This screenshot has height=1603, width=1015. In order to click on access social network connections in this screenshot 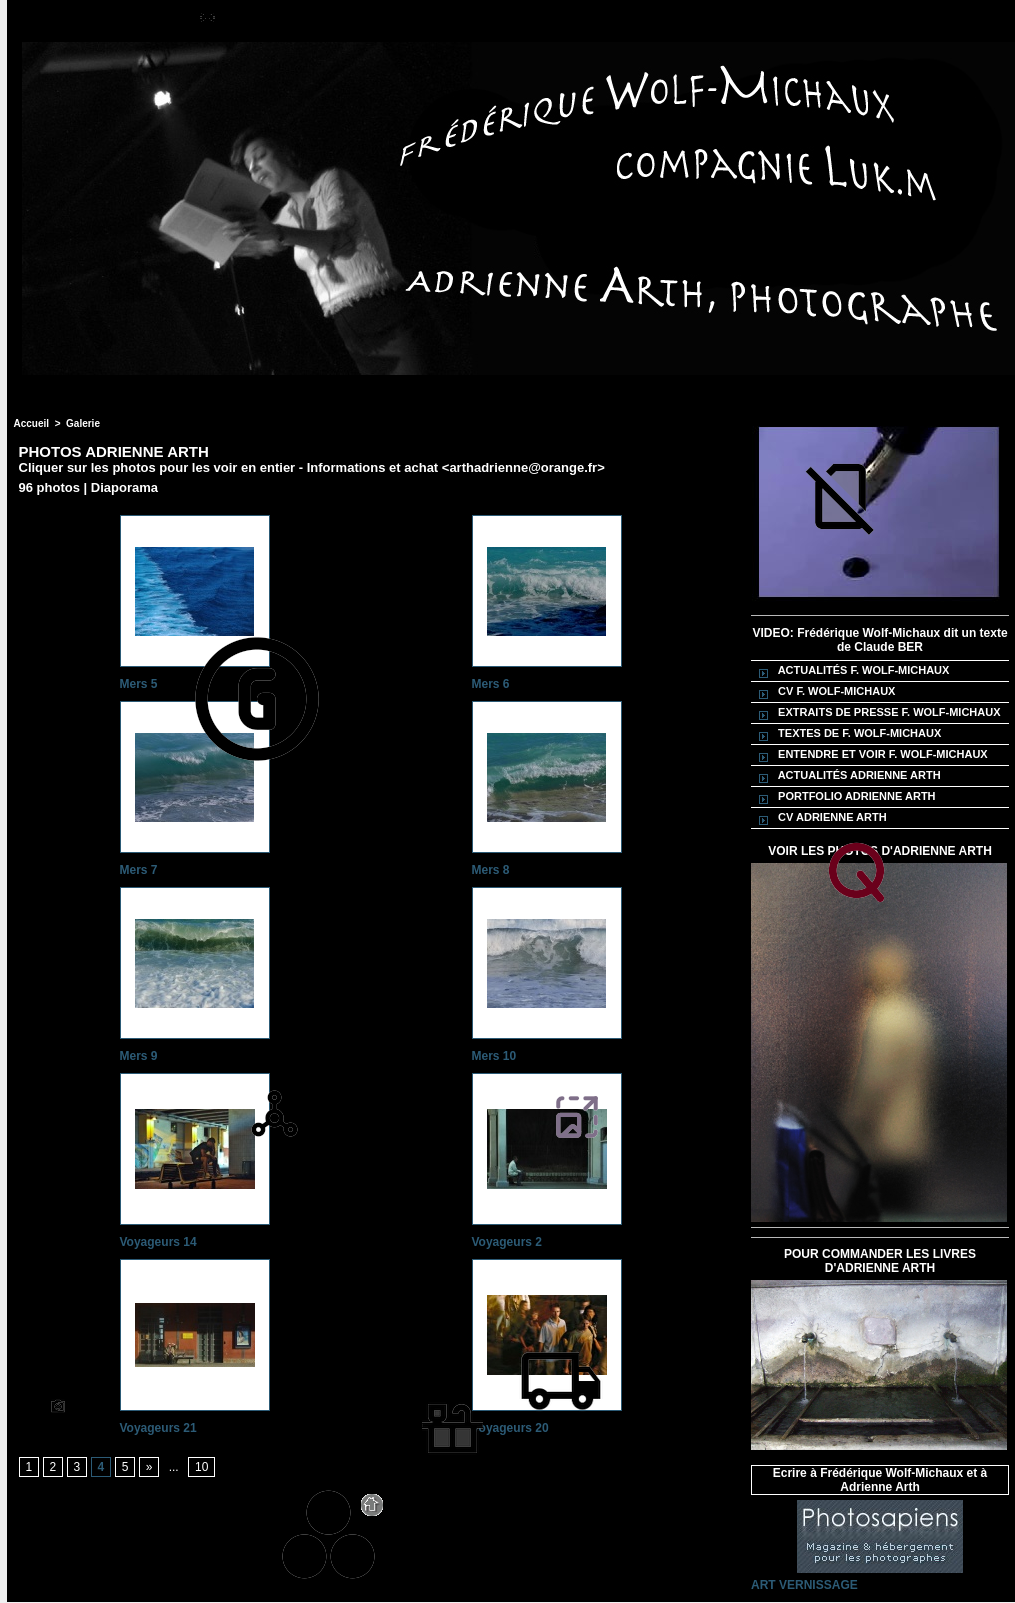, I will do `click(274, 1113)`.